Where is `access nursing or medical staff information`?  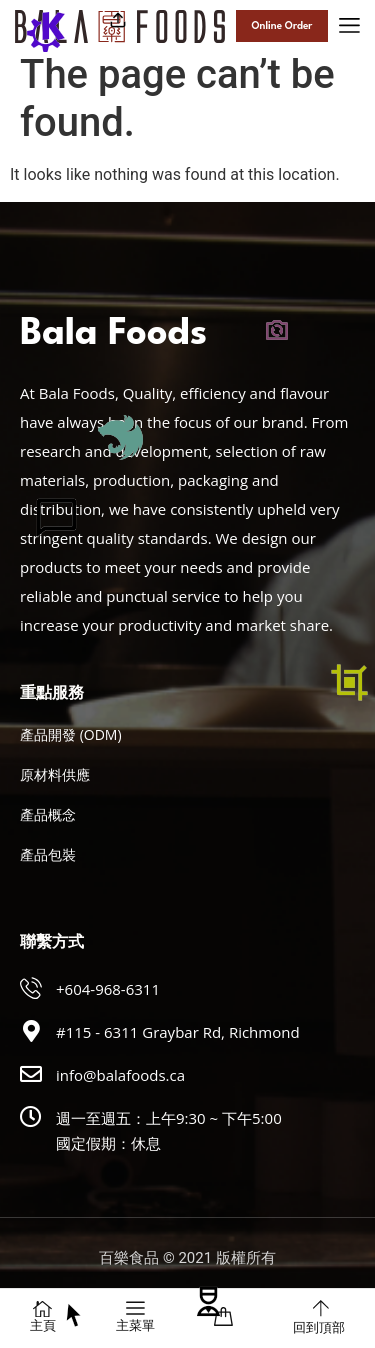 access nursing or medical staff information is located at coordinates (208, 1301).